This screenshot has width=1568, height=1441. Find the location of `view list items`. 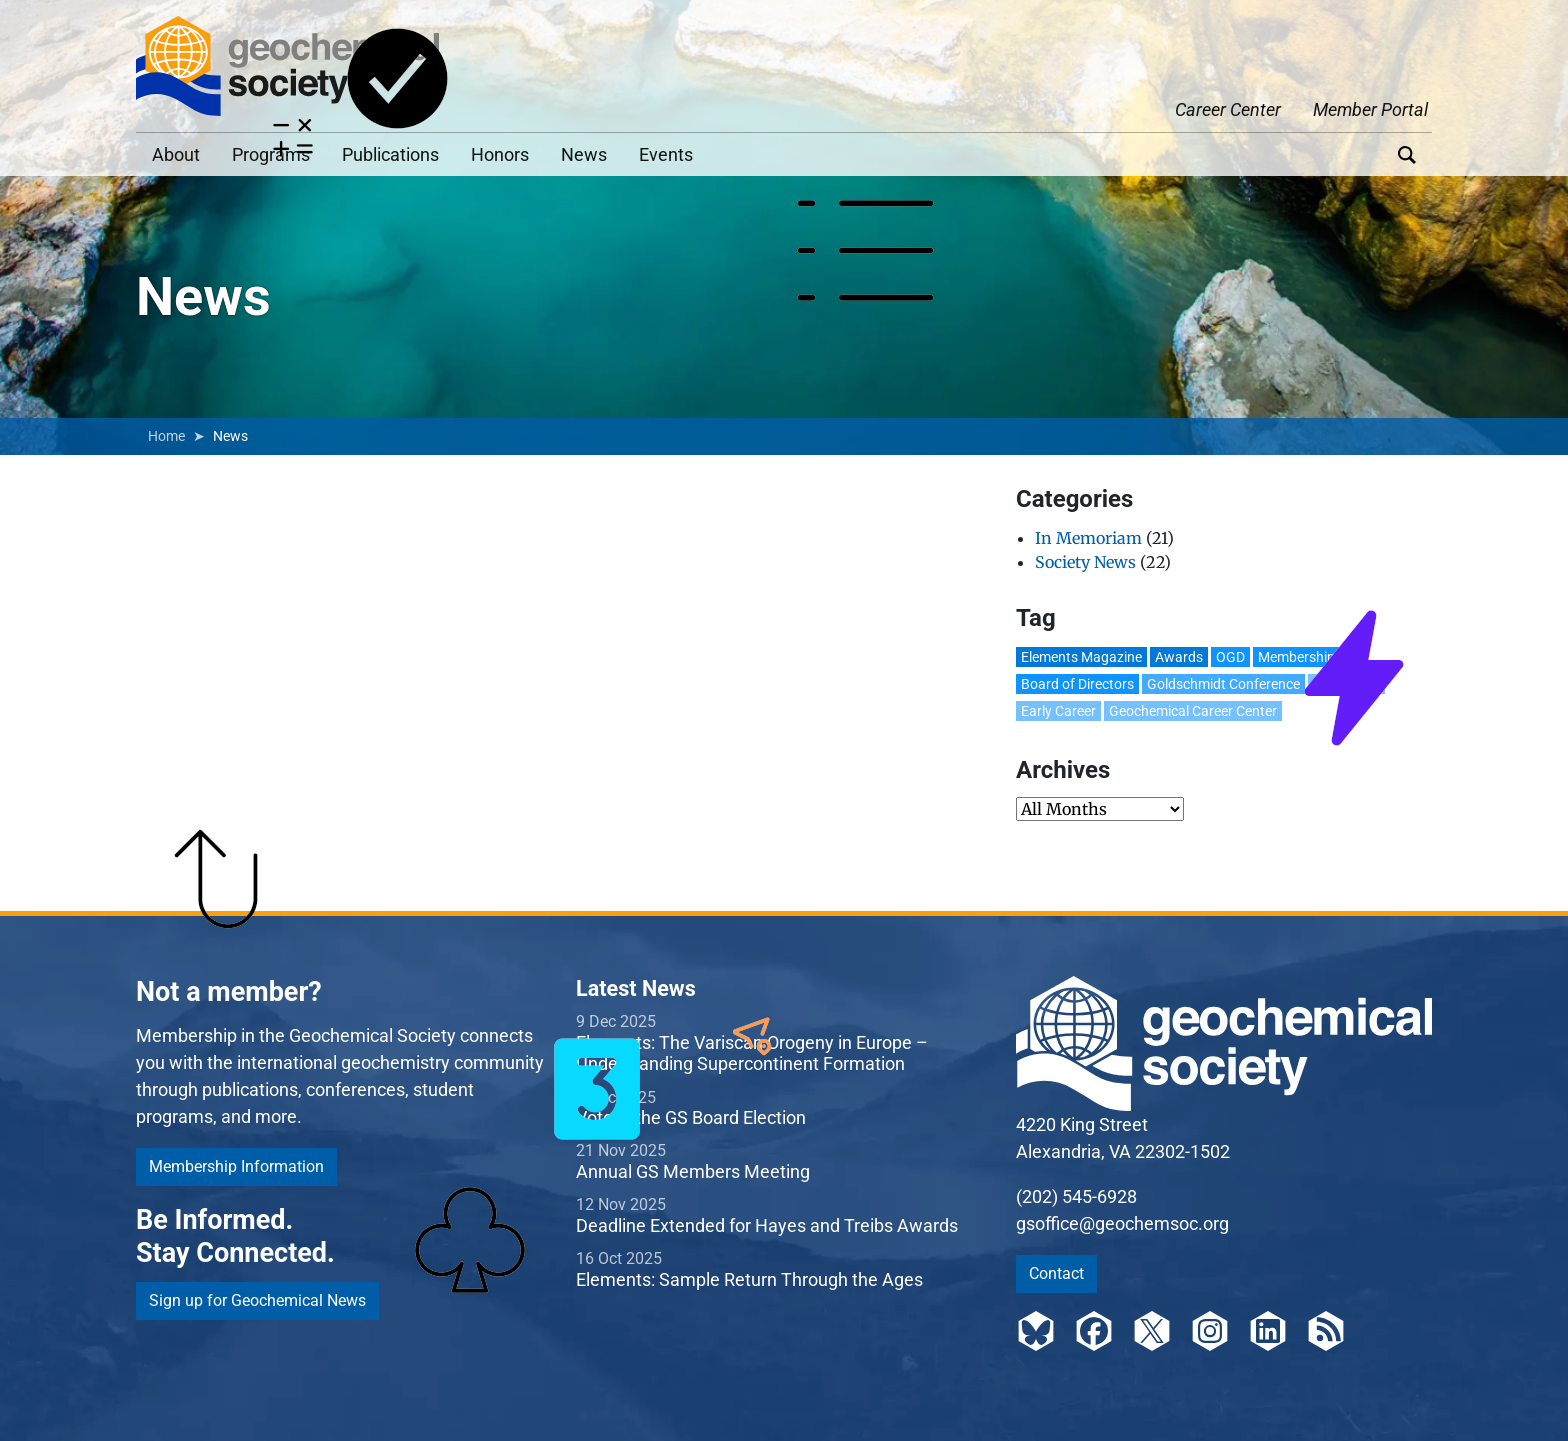

view list items is located at coordinates (865, 250).